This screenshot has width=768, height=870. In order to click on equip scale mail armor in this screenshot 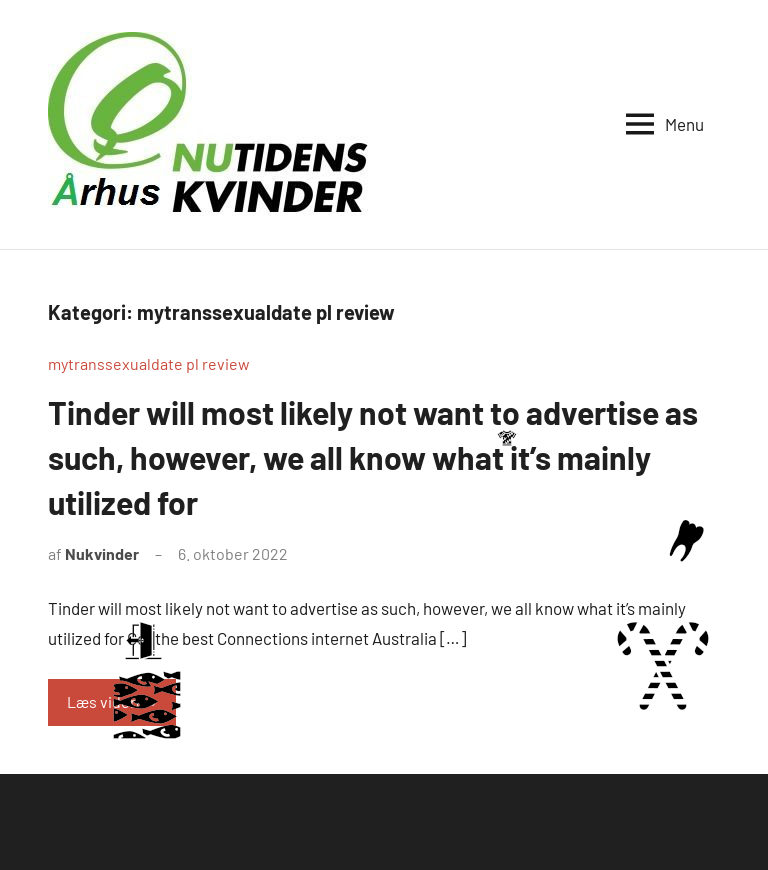, I will do `click(507, 438)`.